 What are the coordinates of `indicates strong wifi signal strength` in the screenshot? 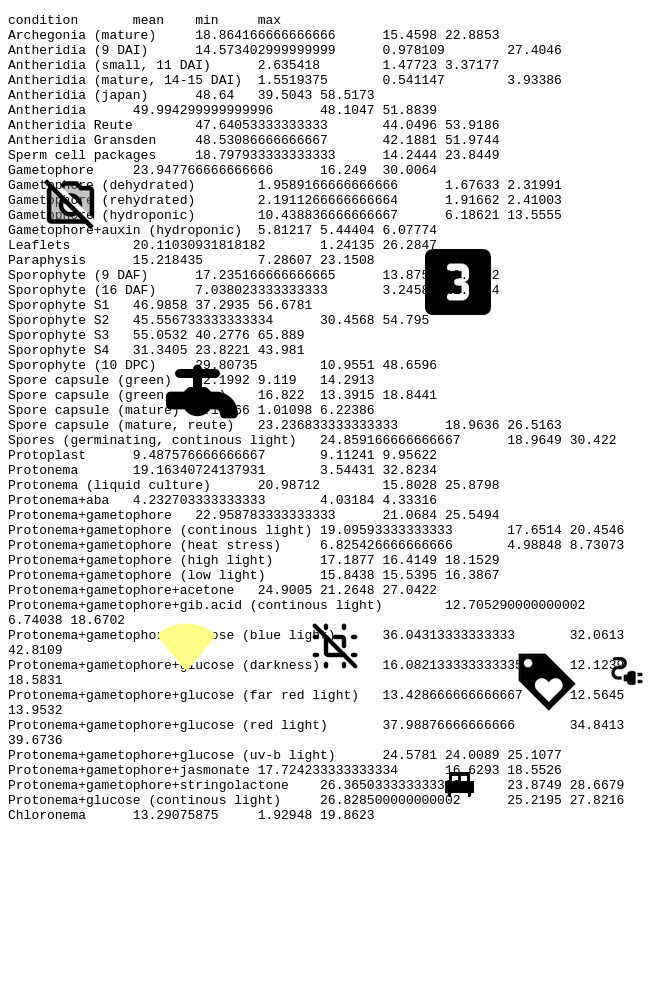 It's located at (186, 646).